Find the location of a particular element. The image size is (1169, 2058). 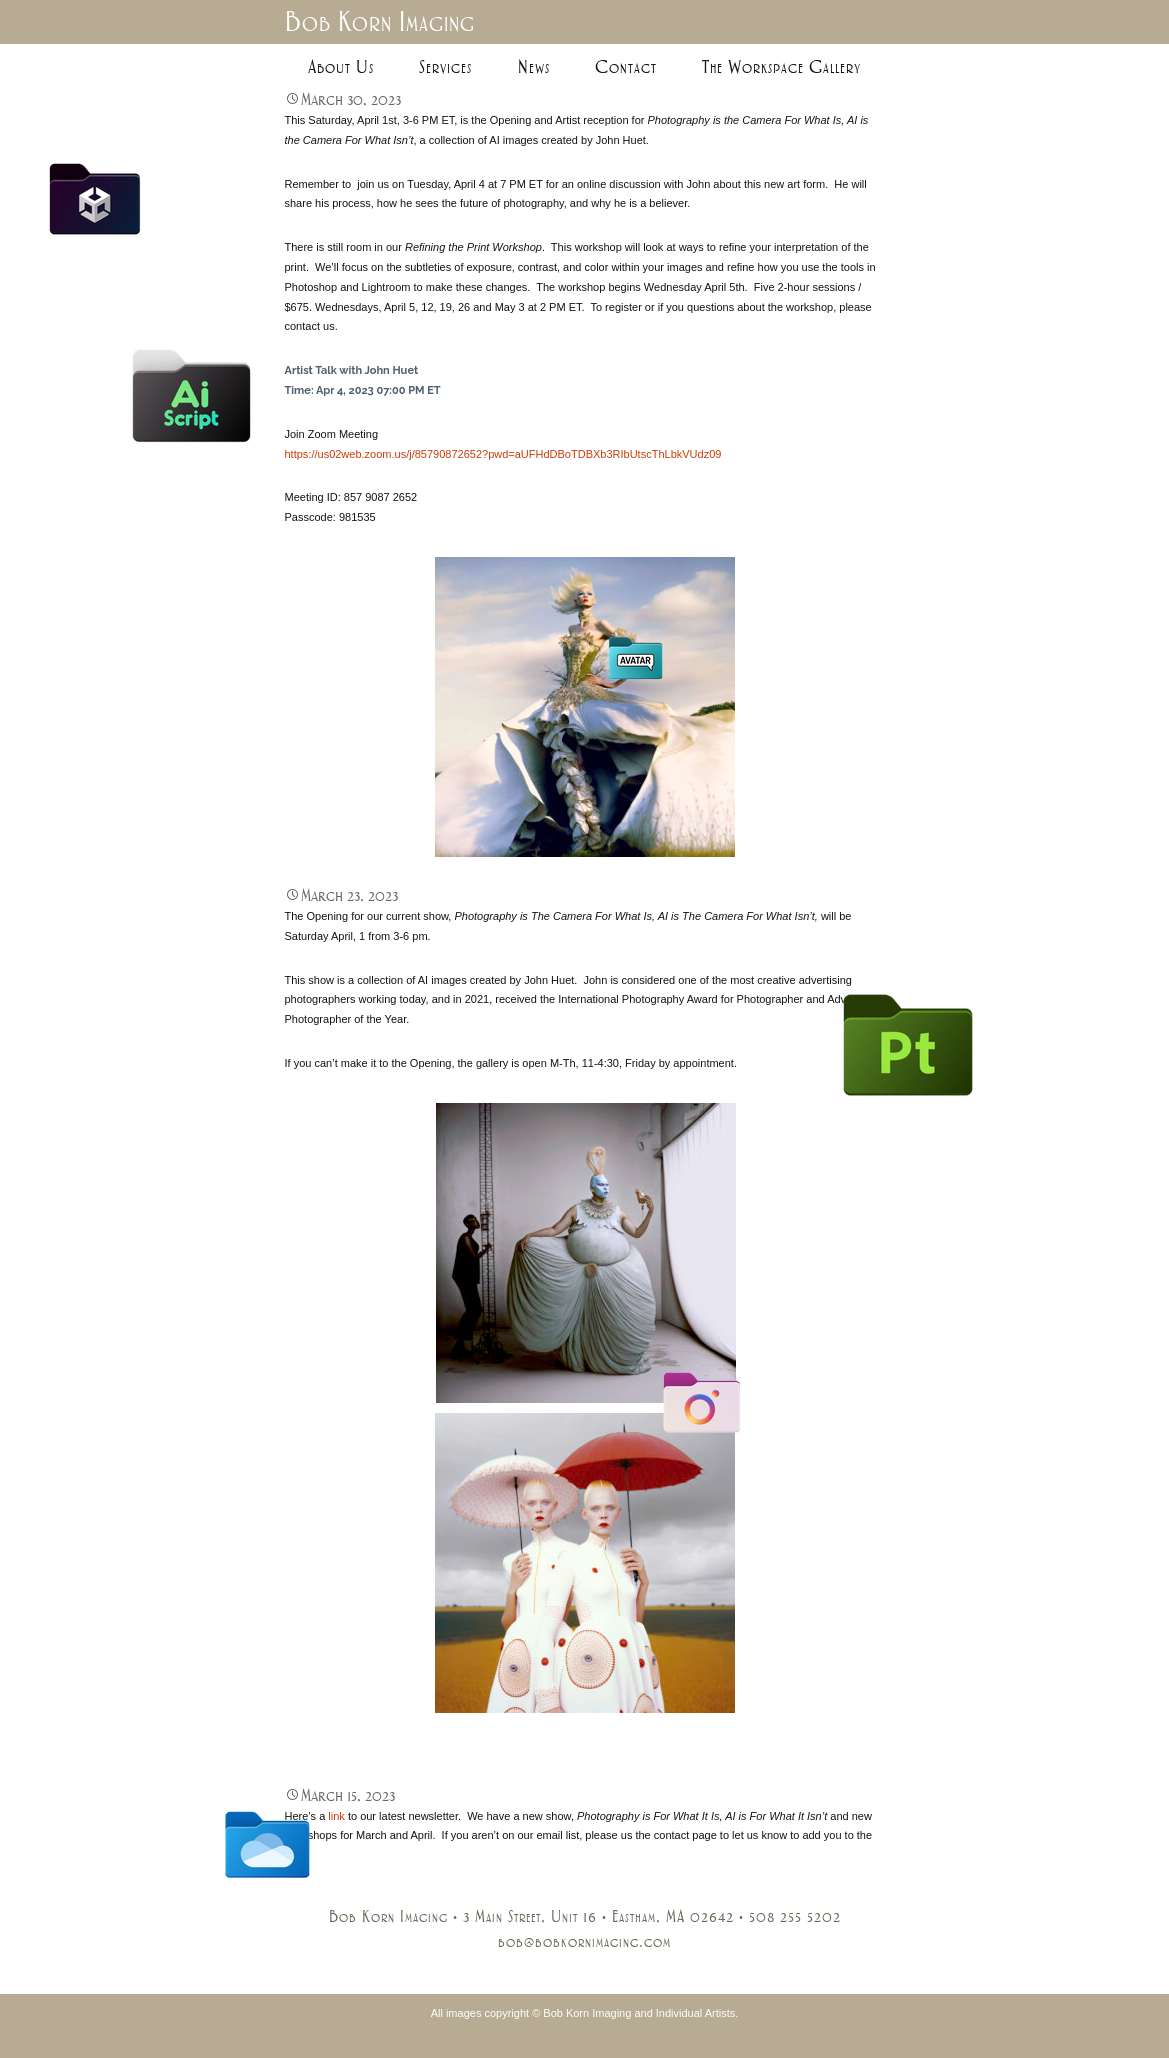

open vrchat avatar files folder is located at coordinates (635, 659).